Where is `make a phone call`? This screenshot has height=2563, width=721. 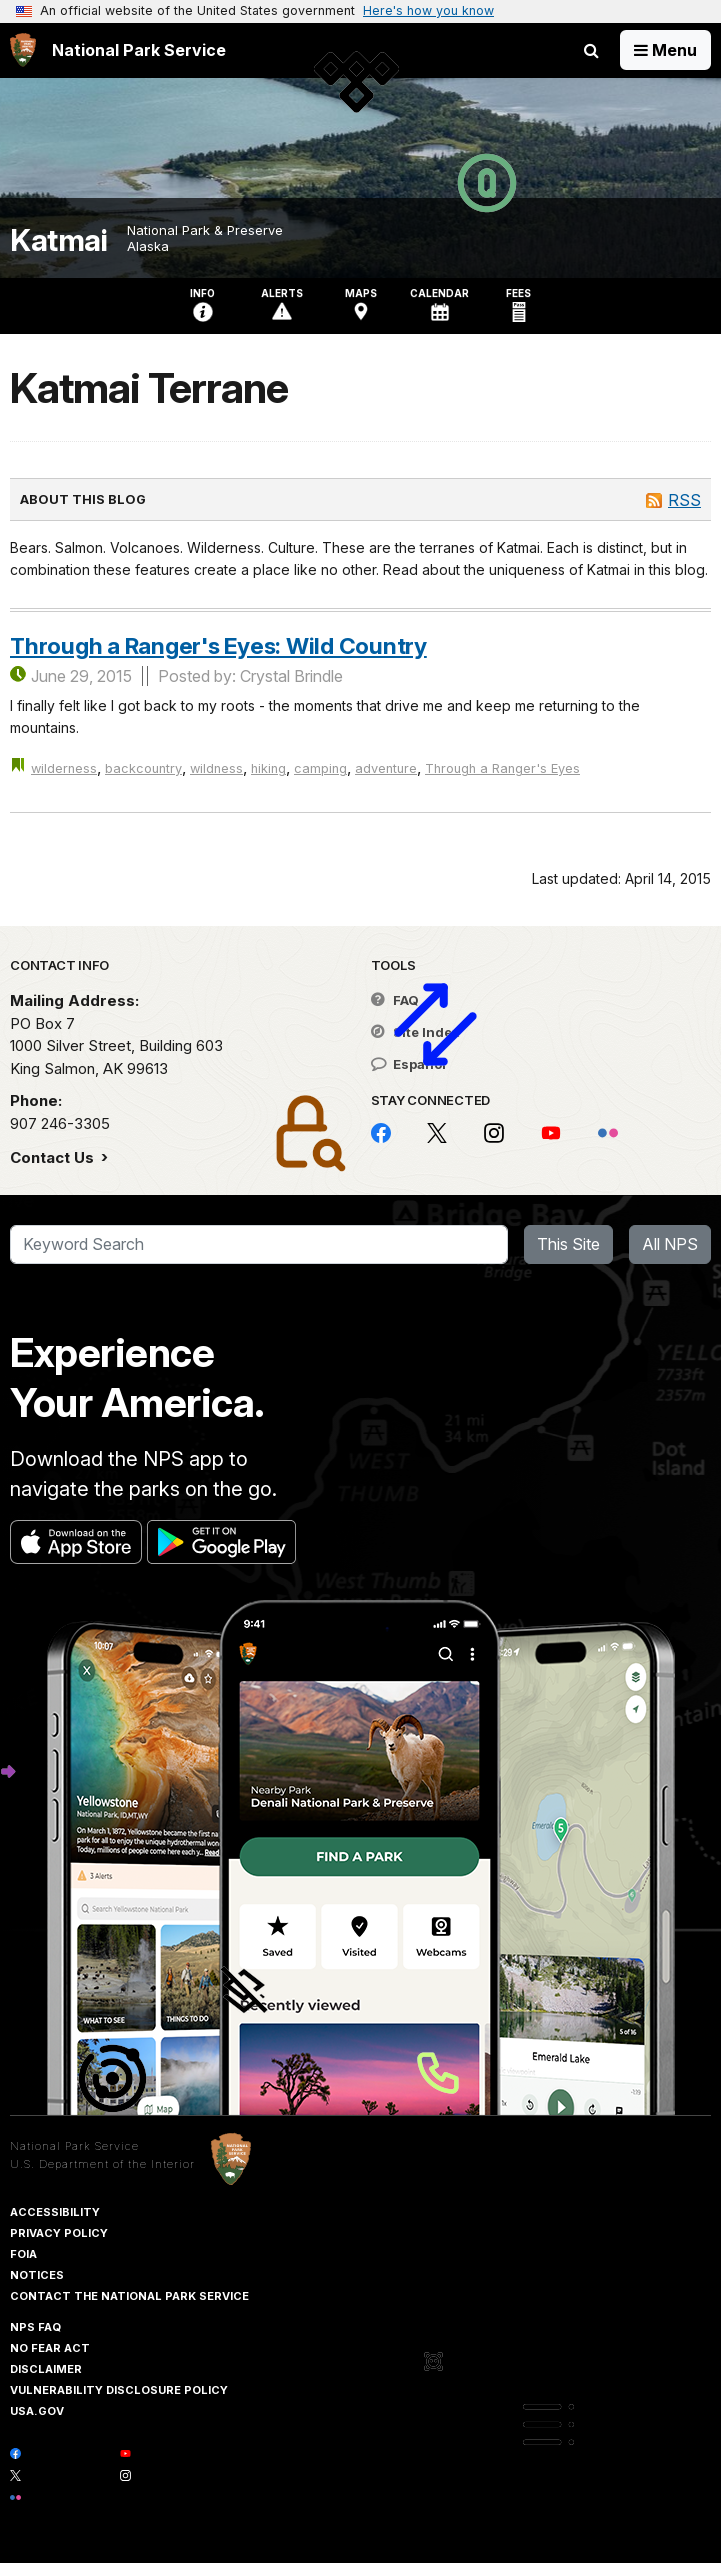 make a phone call is located at coordinates (439, 2072).